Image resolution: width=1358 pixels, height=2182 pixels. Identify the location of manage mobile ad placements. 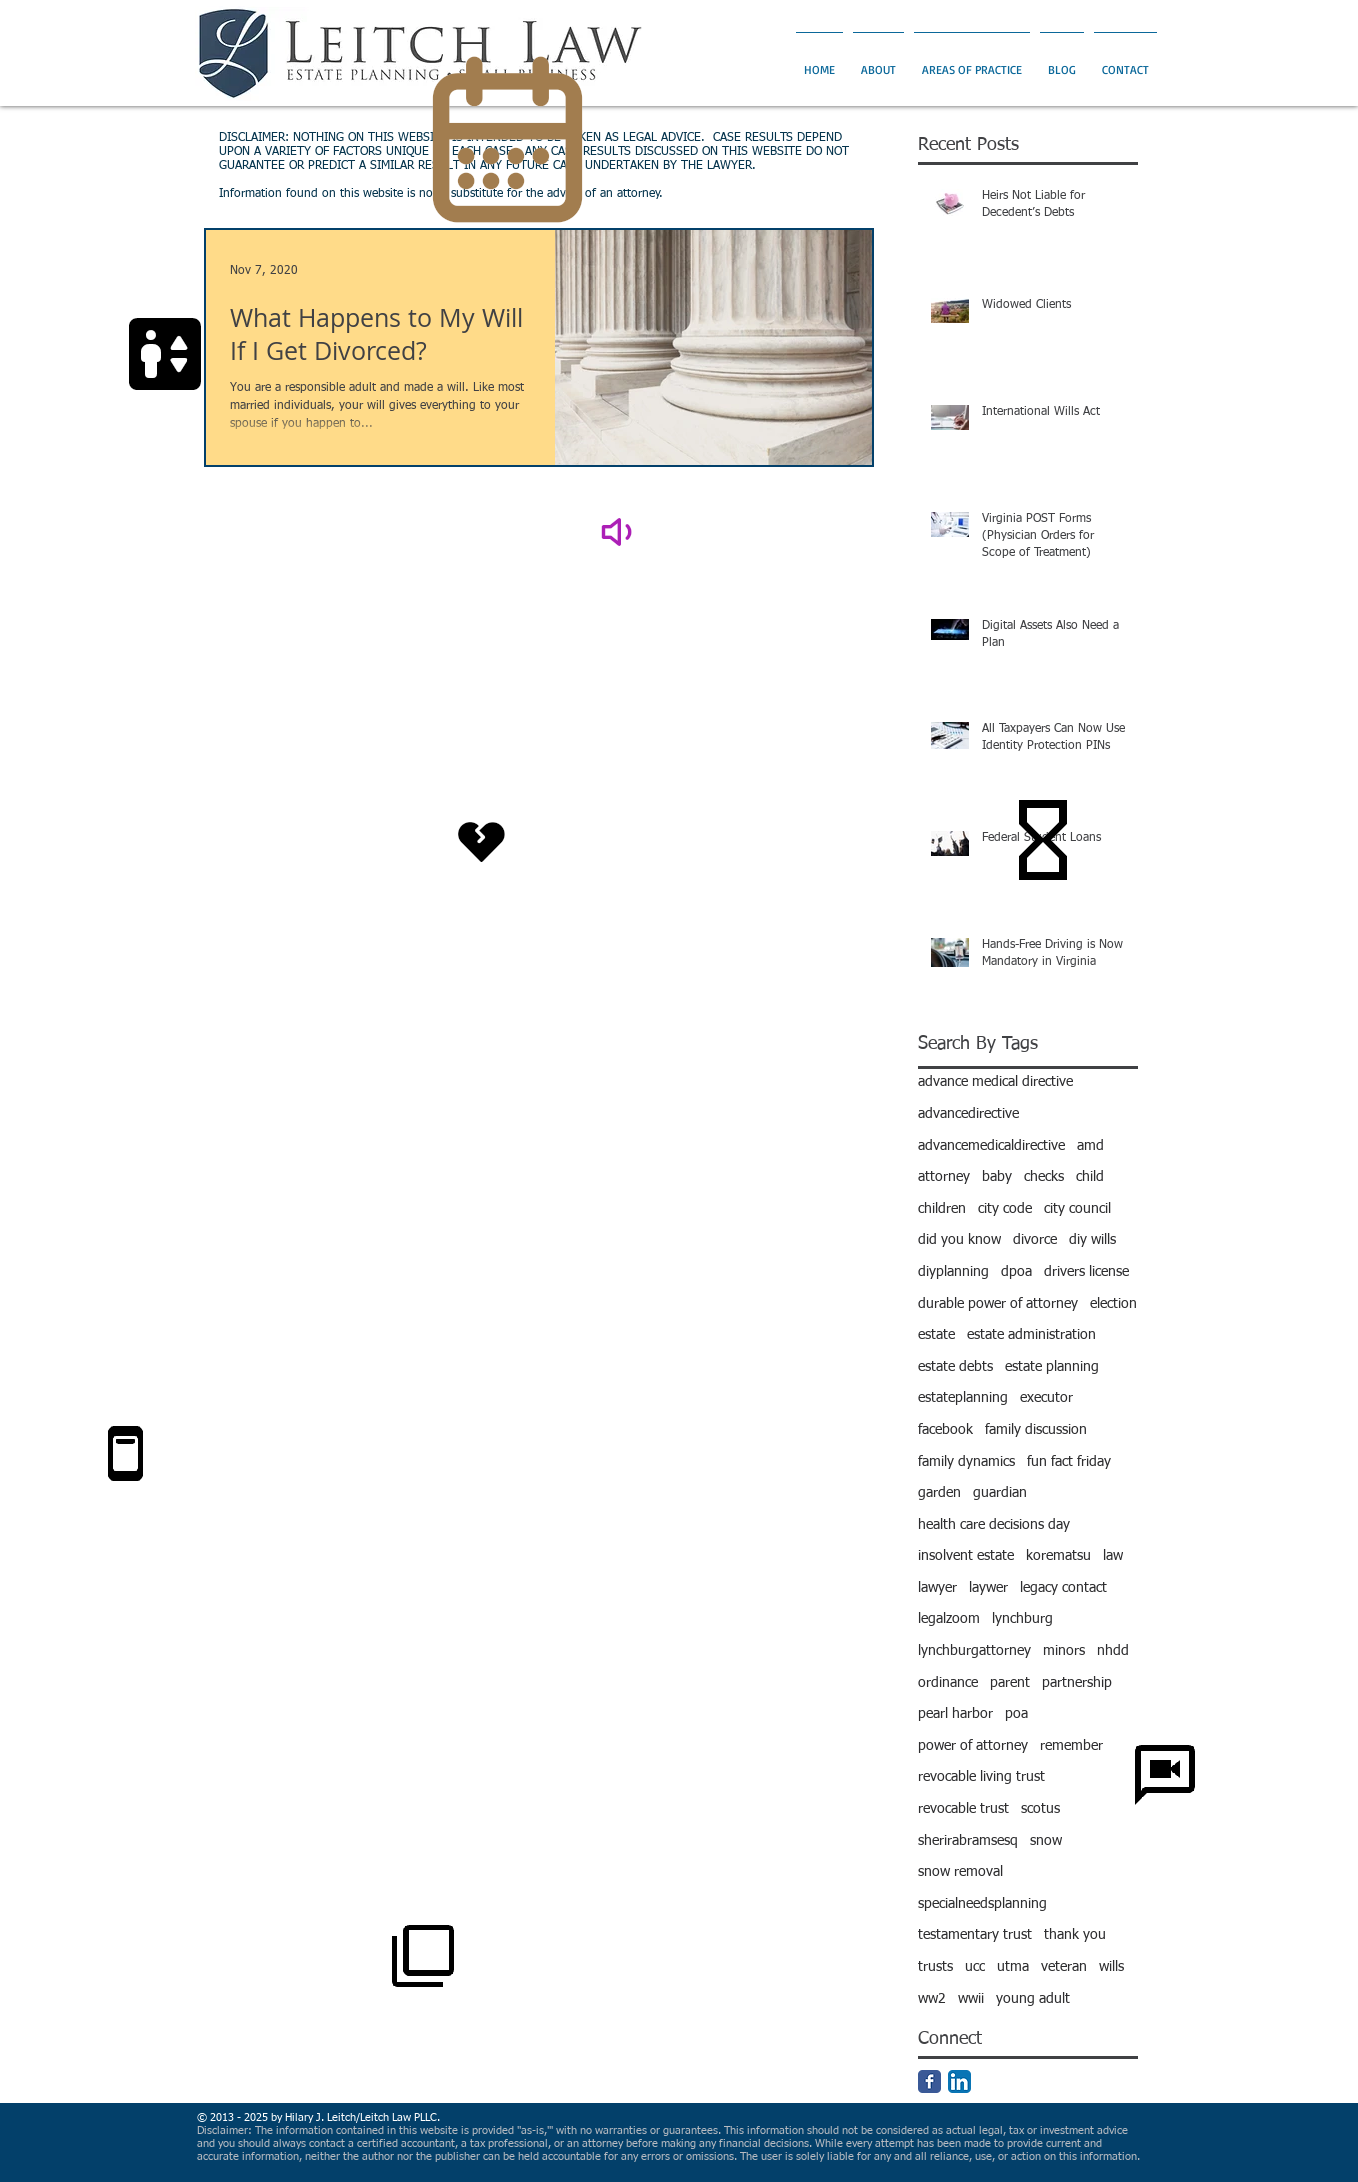
(125, 1453).